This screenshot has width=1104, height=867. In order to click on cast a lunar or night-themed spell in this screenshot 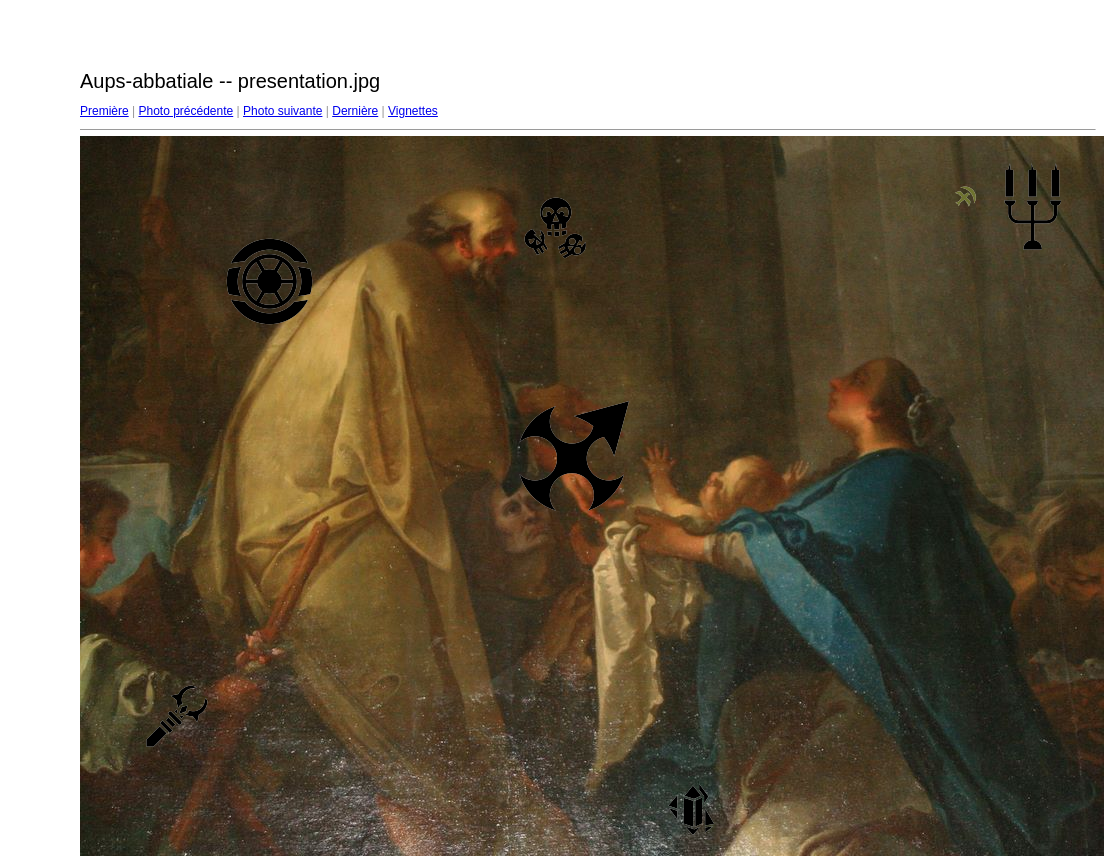, I will do `click(177, 716)`.